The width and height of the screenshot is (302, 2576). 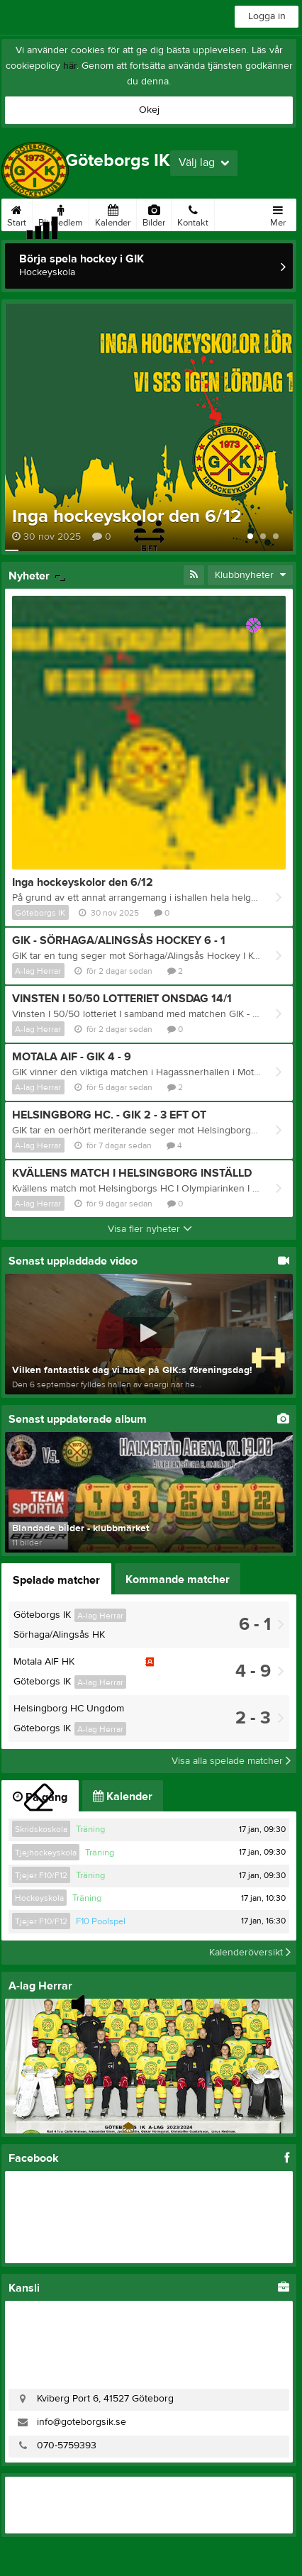 What do you see at coordinates (253, 625) in the screenshot?
I see `access sports or basketball-related content` at bounding box center [253, 625].